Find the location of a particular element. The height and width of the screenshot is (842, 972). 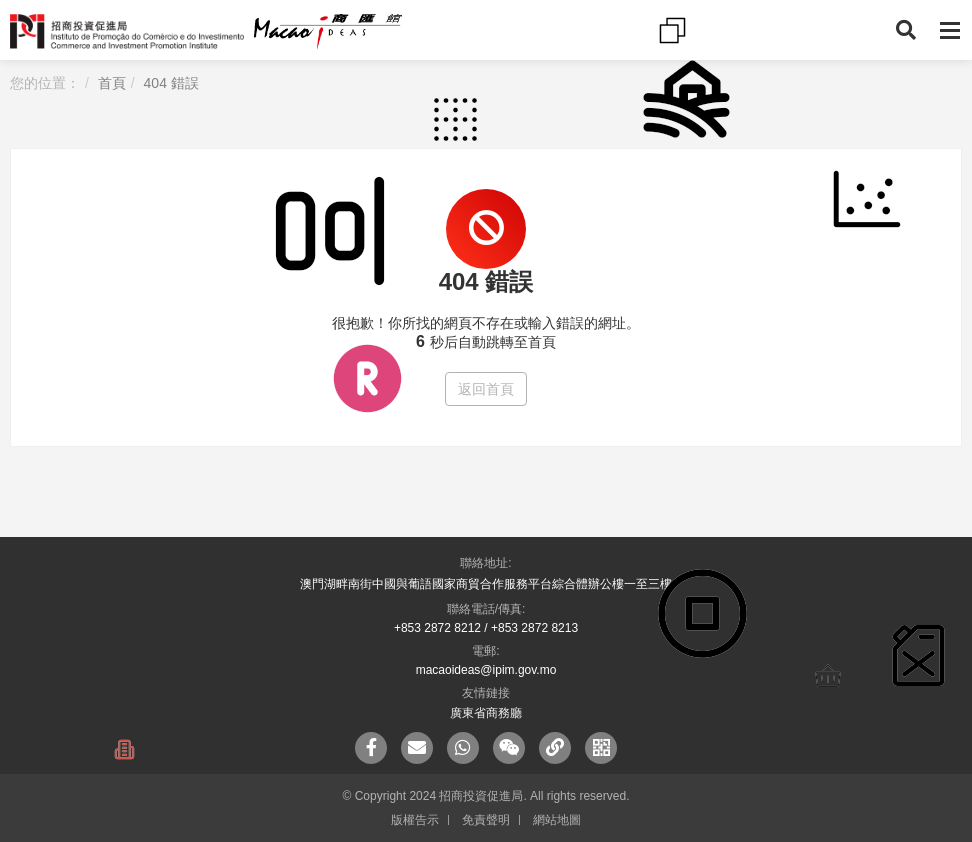

access farm or agricultural settings is located at coordinates (686, 100).